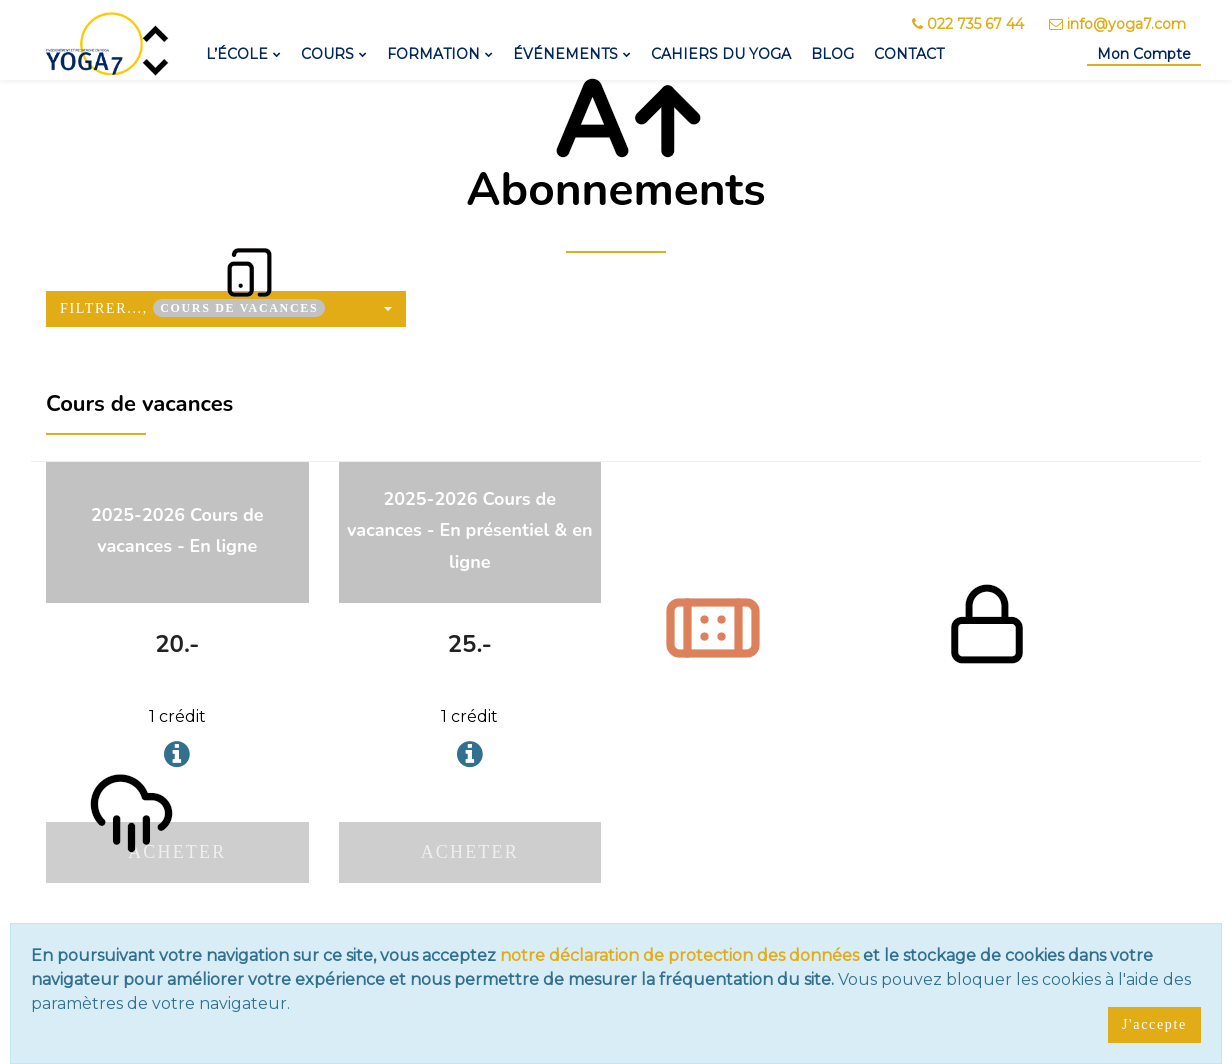 This screenshot has height=1064, width=1232. I want to click on indicates a secure or encrypted connection, so click(987, 624).